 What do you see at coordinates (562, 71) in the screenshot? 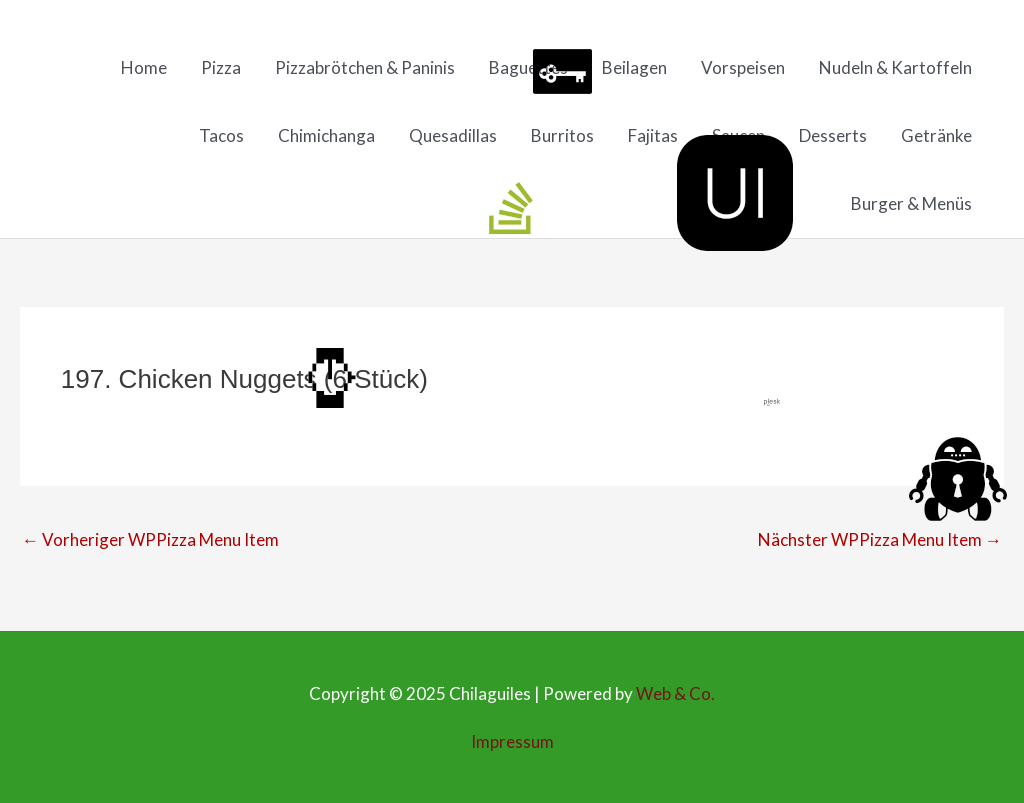
I see `coppel company logo` at bounding box center [562, 71].